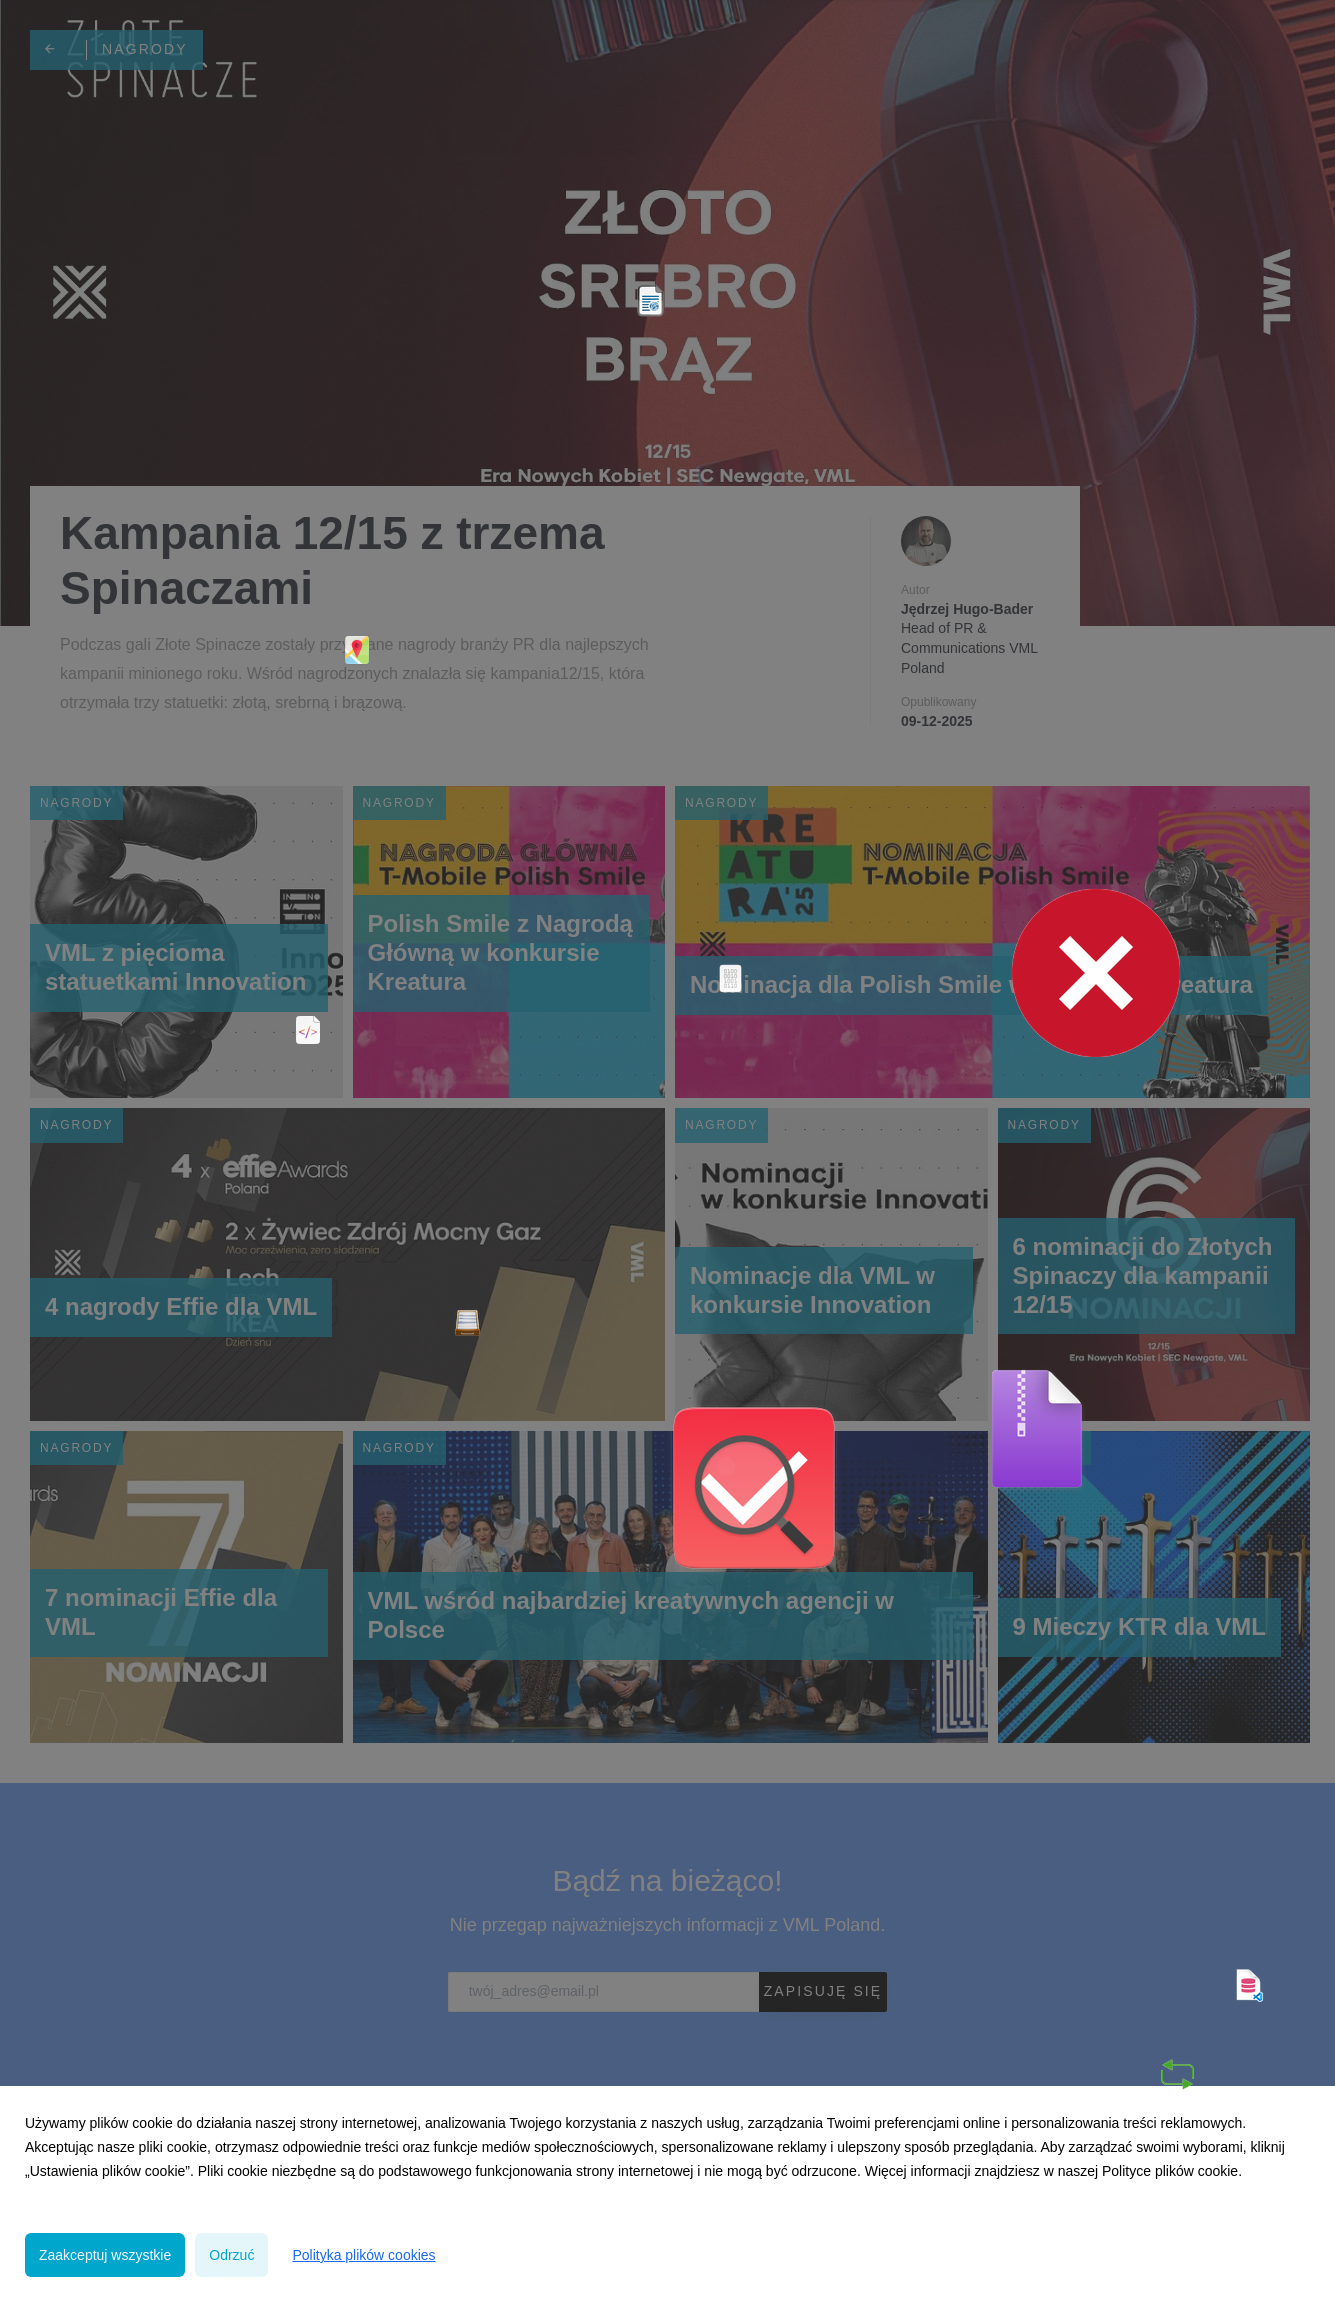 The height and width of the screenshot is (2302, 1335). What do you see at coordinates (308, 1030) in the screenshot?
I see `maven xml configuration file` at bounding box center [308, 1030].